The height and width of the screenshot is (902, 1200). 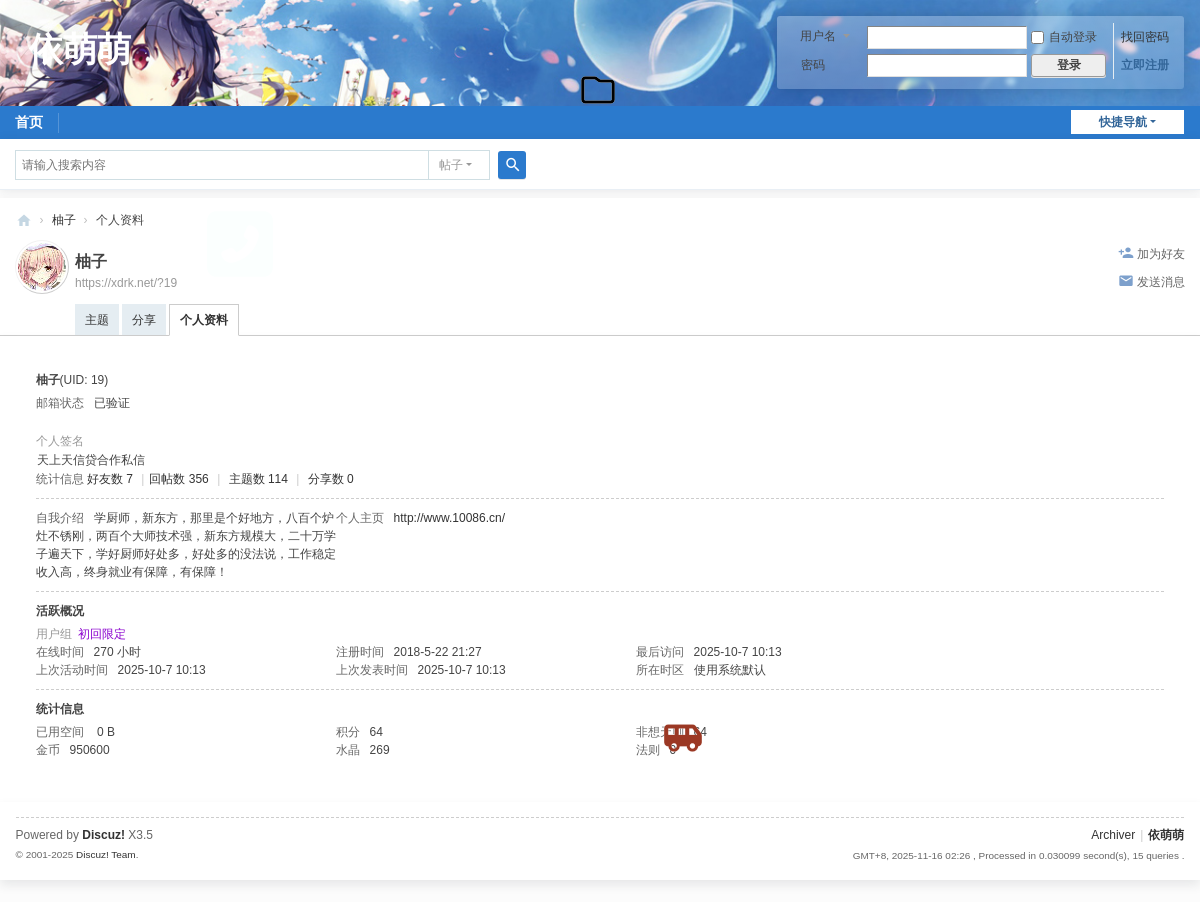 What do you see at coordinates (598, 91) in the screenshot?
I see `open file folder` at bounding box center [598, 91].